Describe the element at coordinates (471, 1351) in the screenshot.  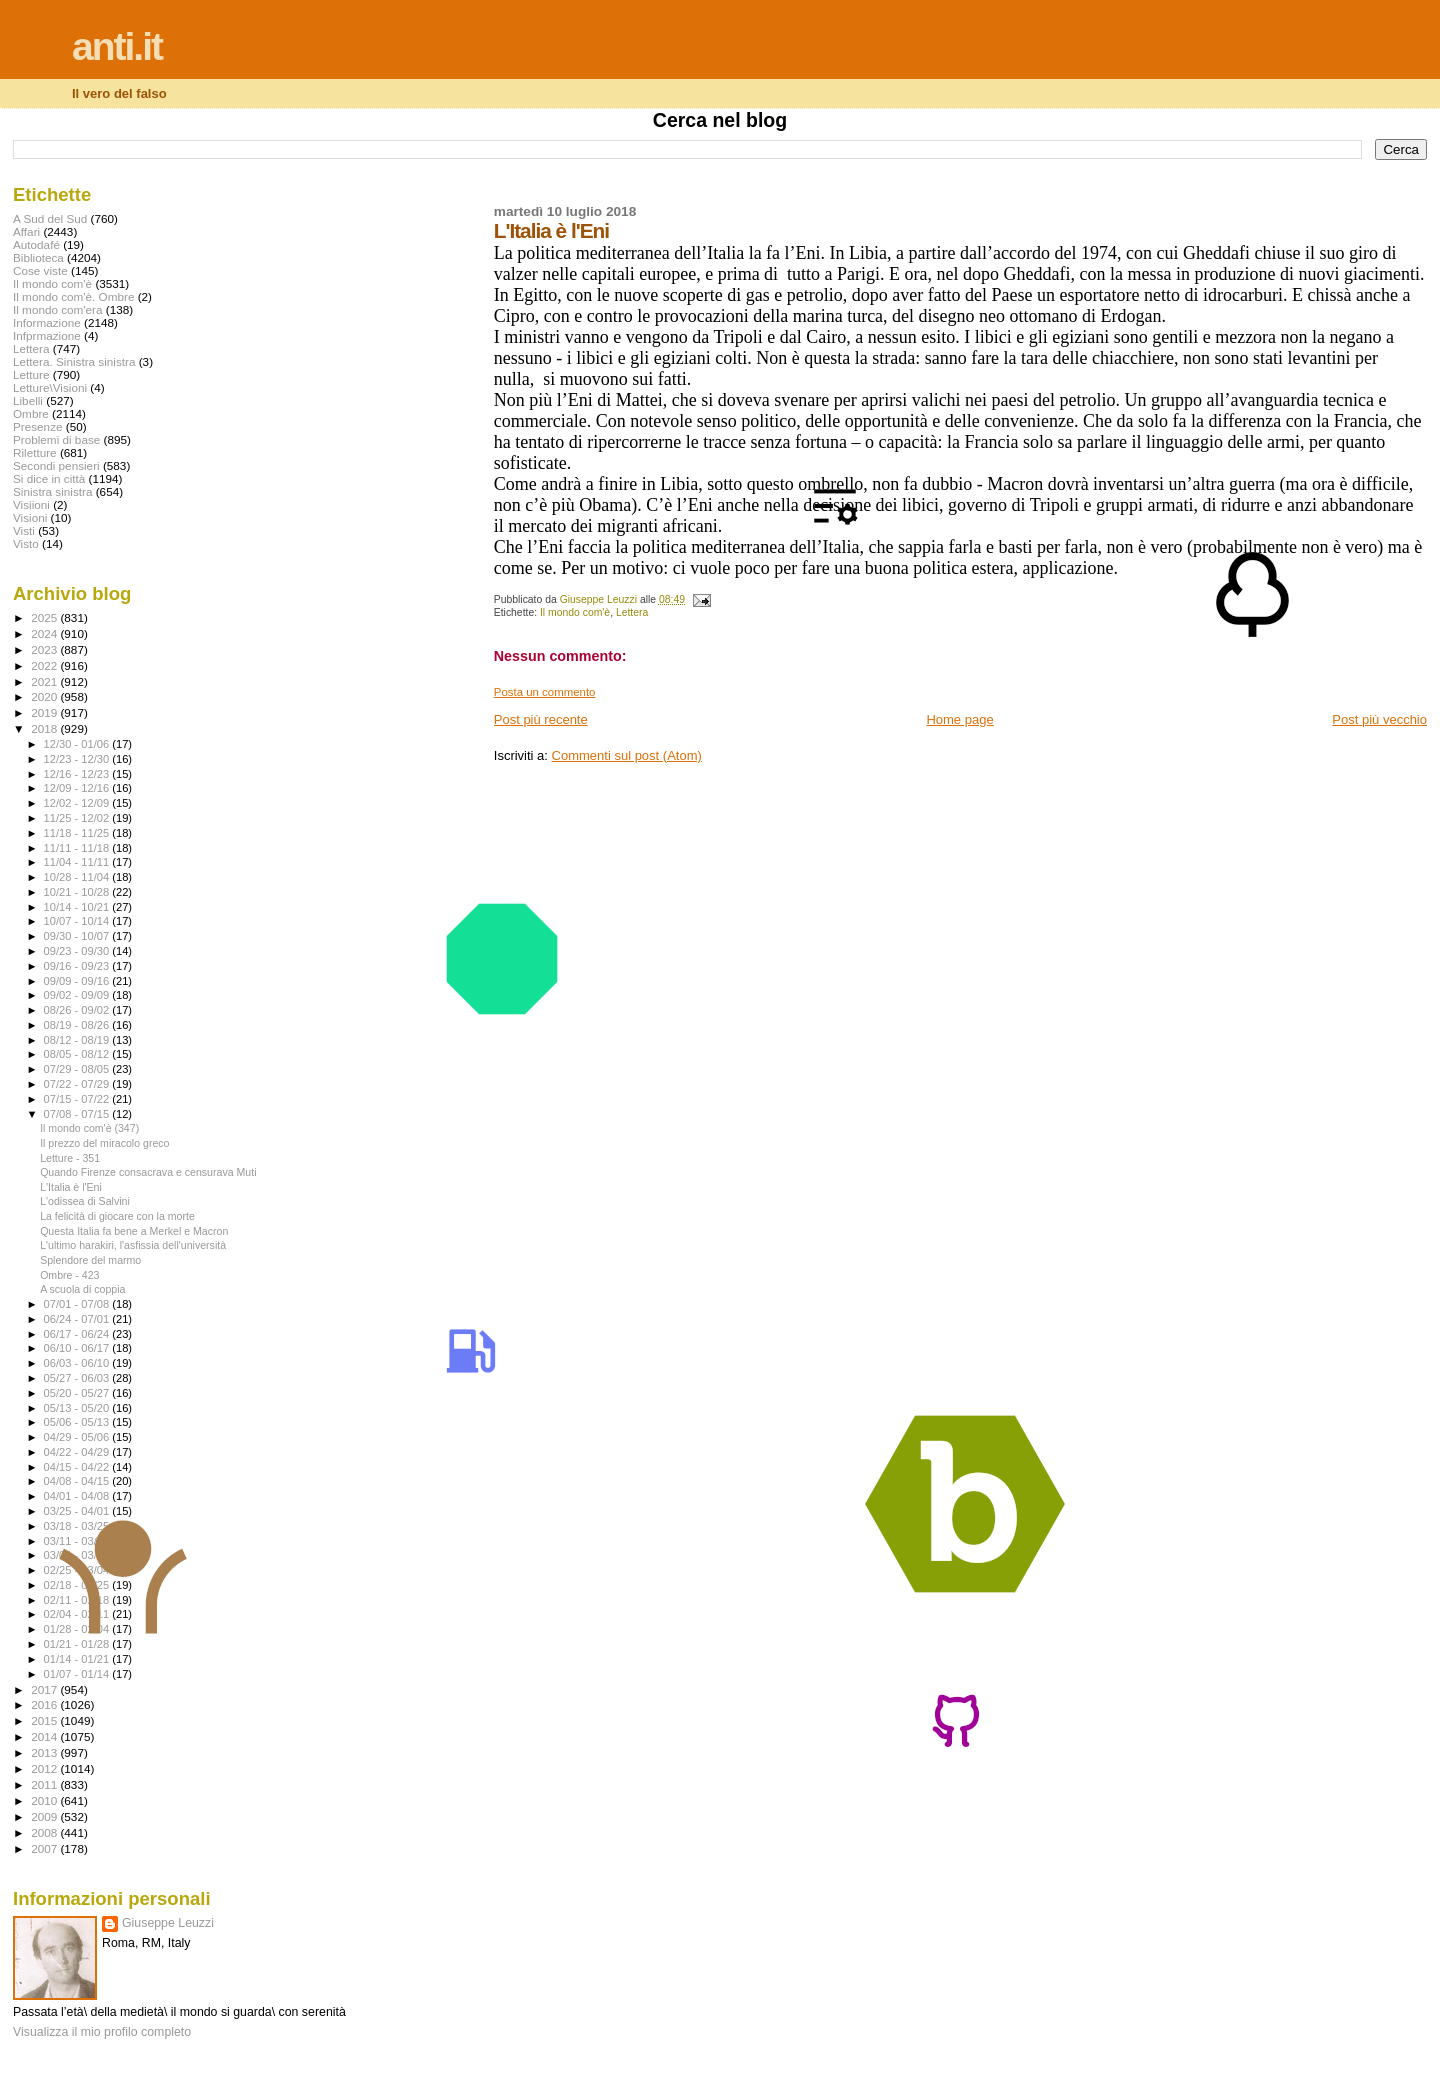
I see `find nearby gas stations` at that location.